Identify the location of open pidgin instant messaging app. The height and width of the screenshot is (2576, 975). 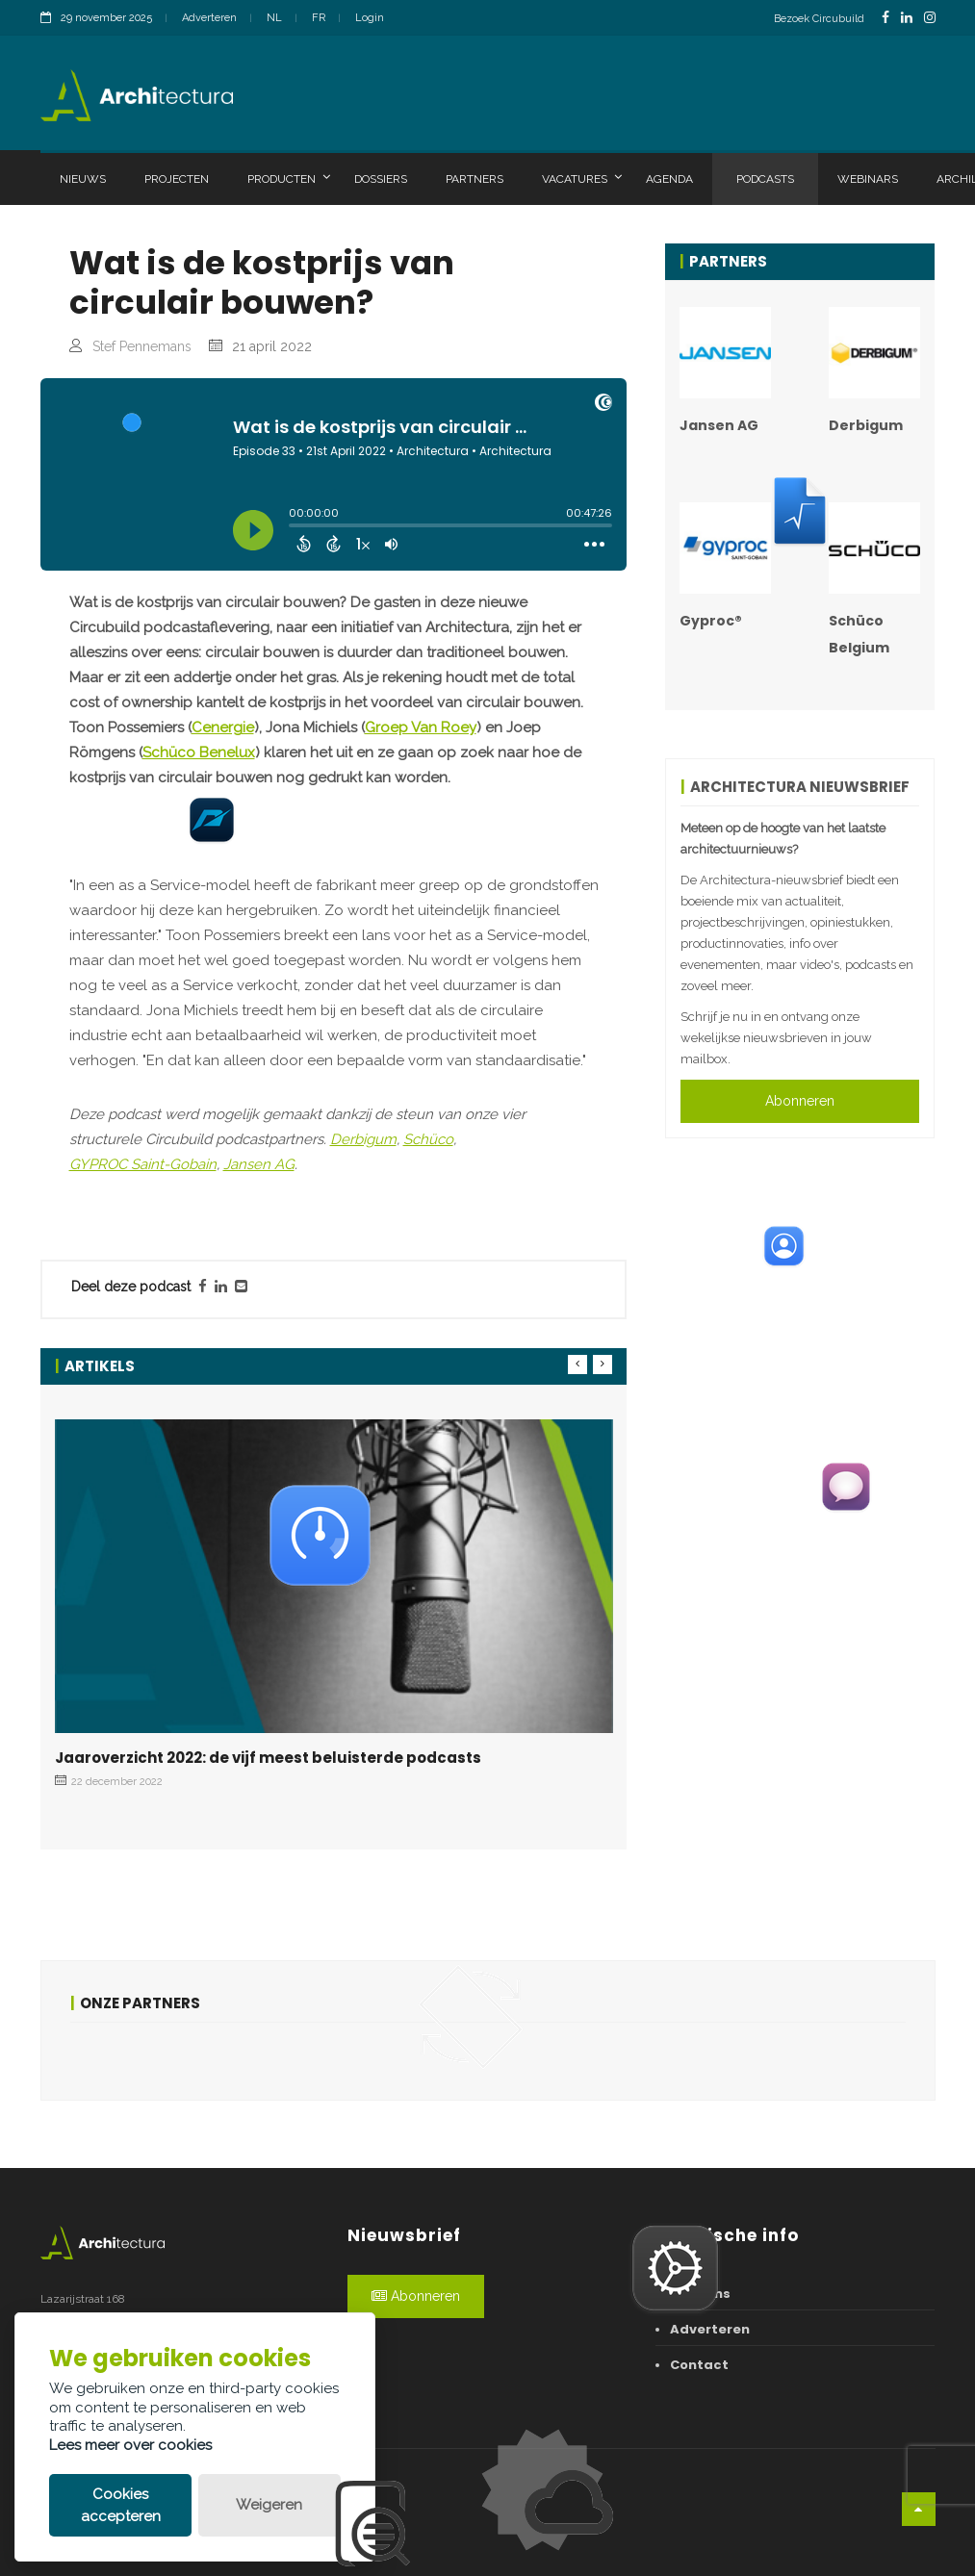
(846, 1487).